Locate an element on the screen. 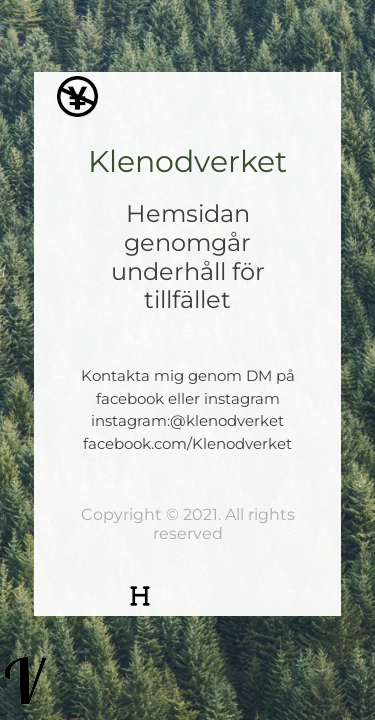  vala programming language logo is located at coordinates (25, 680).